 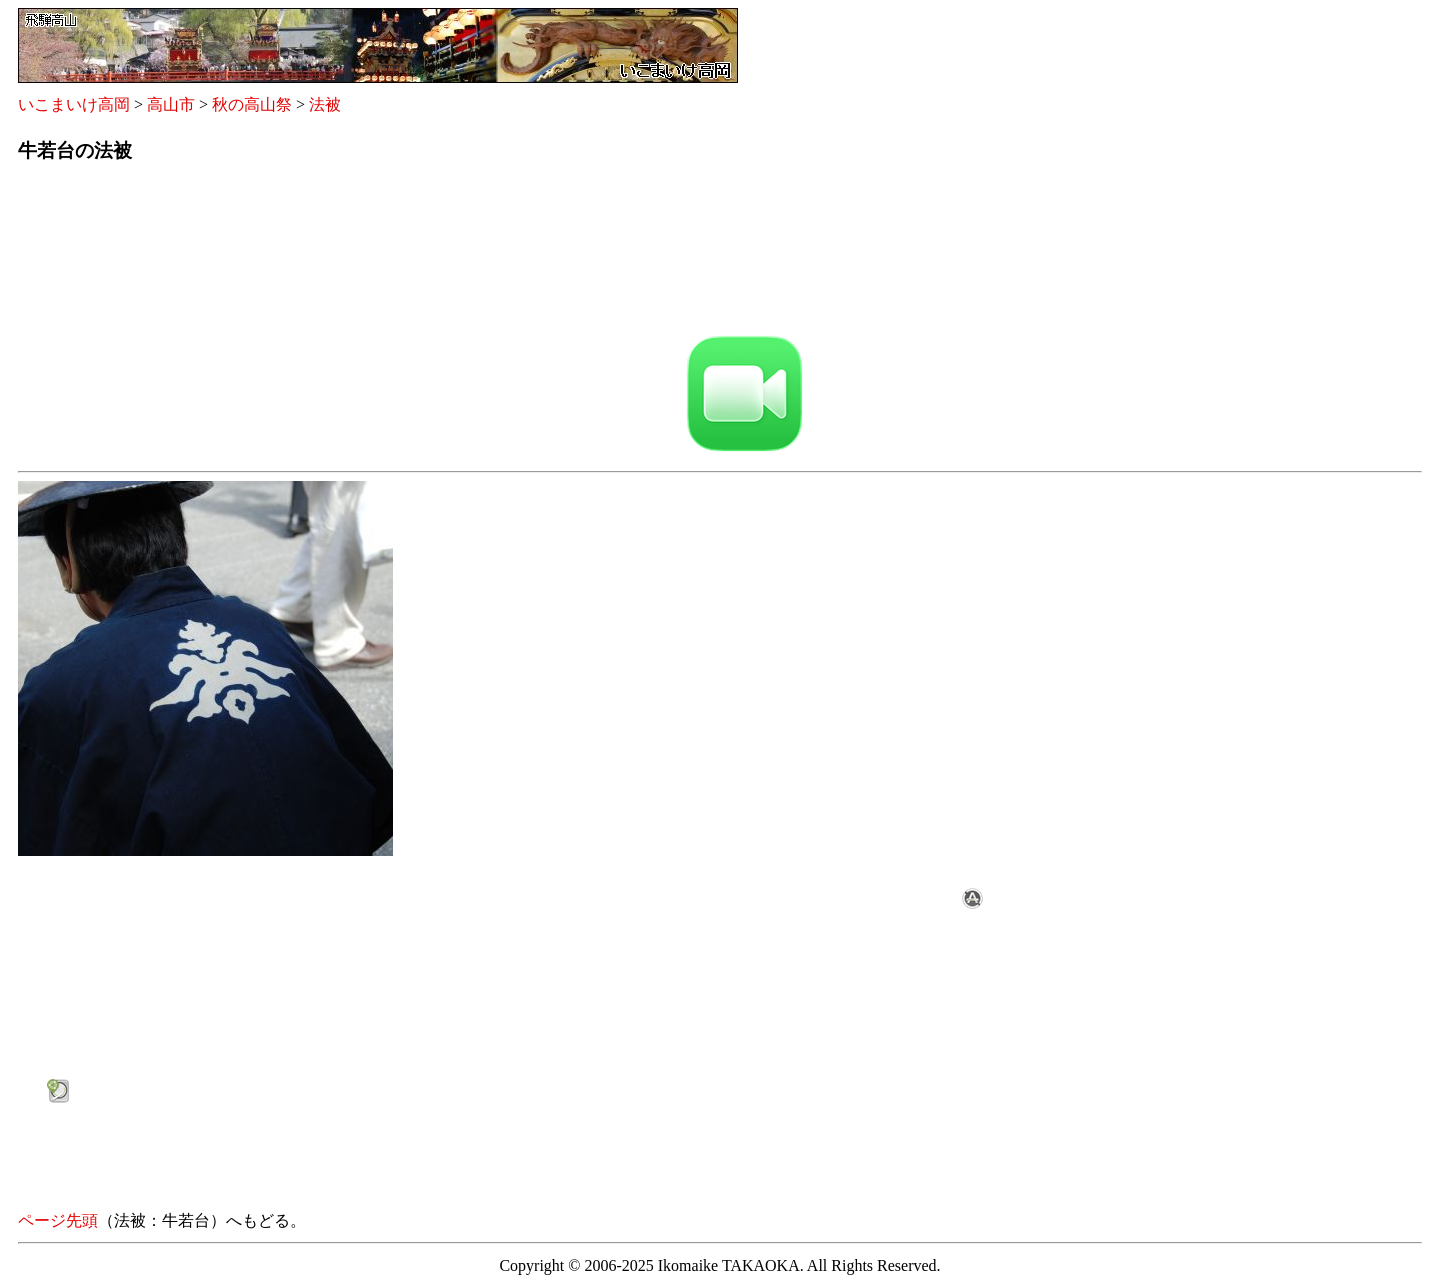 What do you see at coordinates (972, 898) in the screenshot?
I see `check for available software updates` at bounding box center [972, 898].